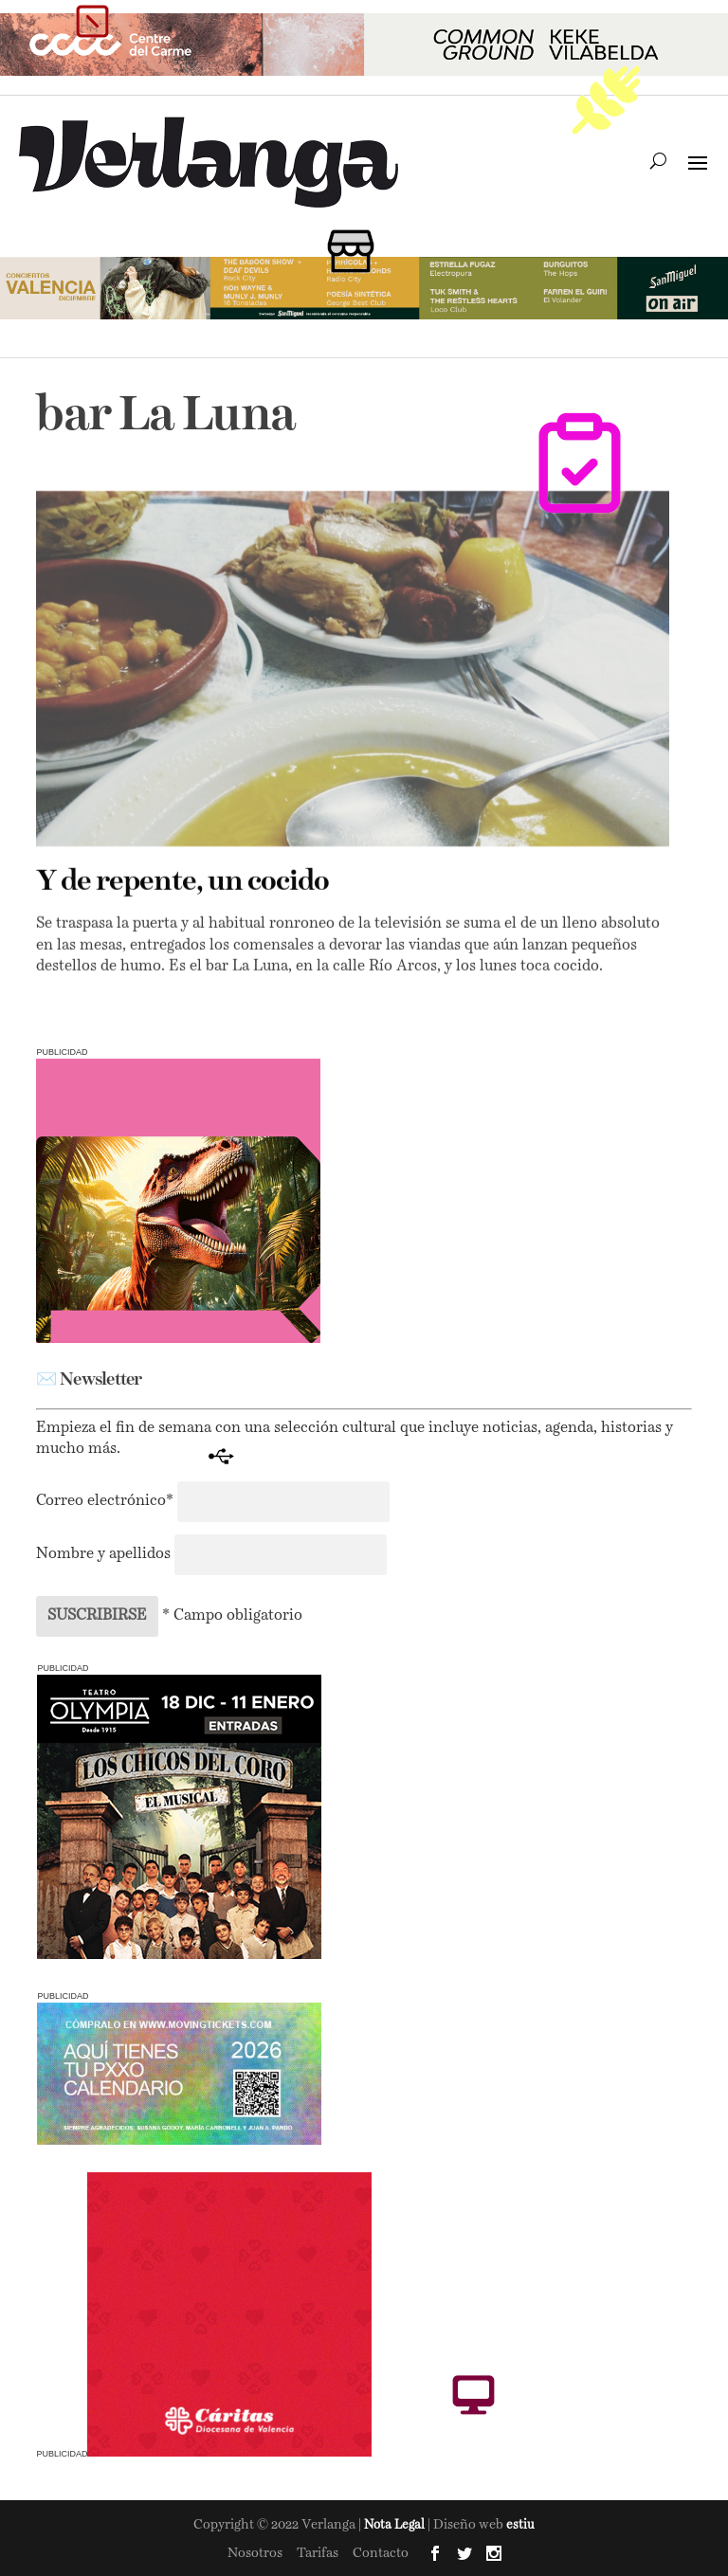 This screenshot has height=2576, width=728. What do you see at coordinates (473, 2393) in the screenshot?
I see `switch to desktop view` at bounding box center [473, 2393].